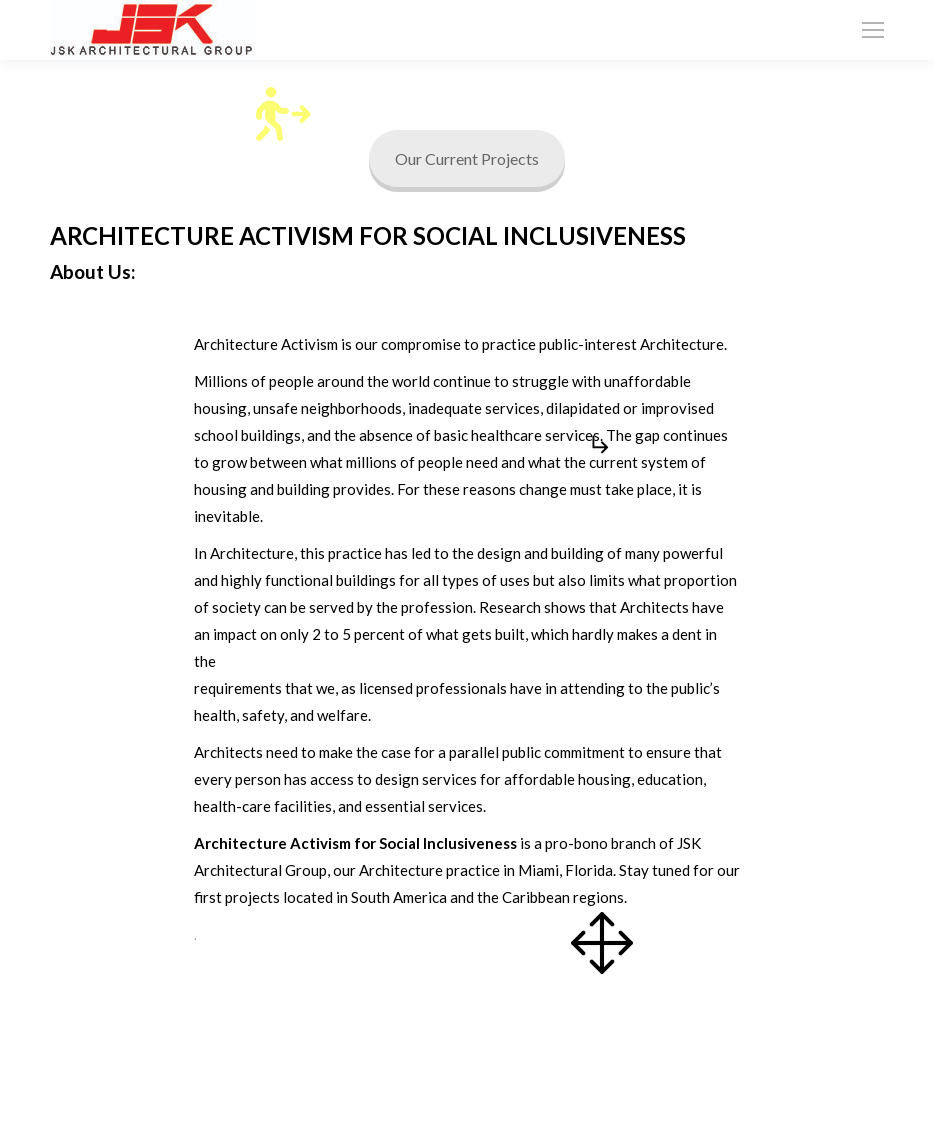 The width and height of the screenshot is (934, 1125). I want to click on move or reposition an element, so click(602, 943).